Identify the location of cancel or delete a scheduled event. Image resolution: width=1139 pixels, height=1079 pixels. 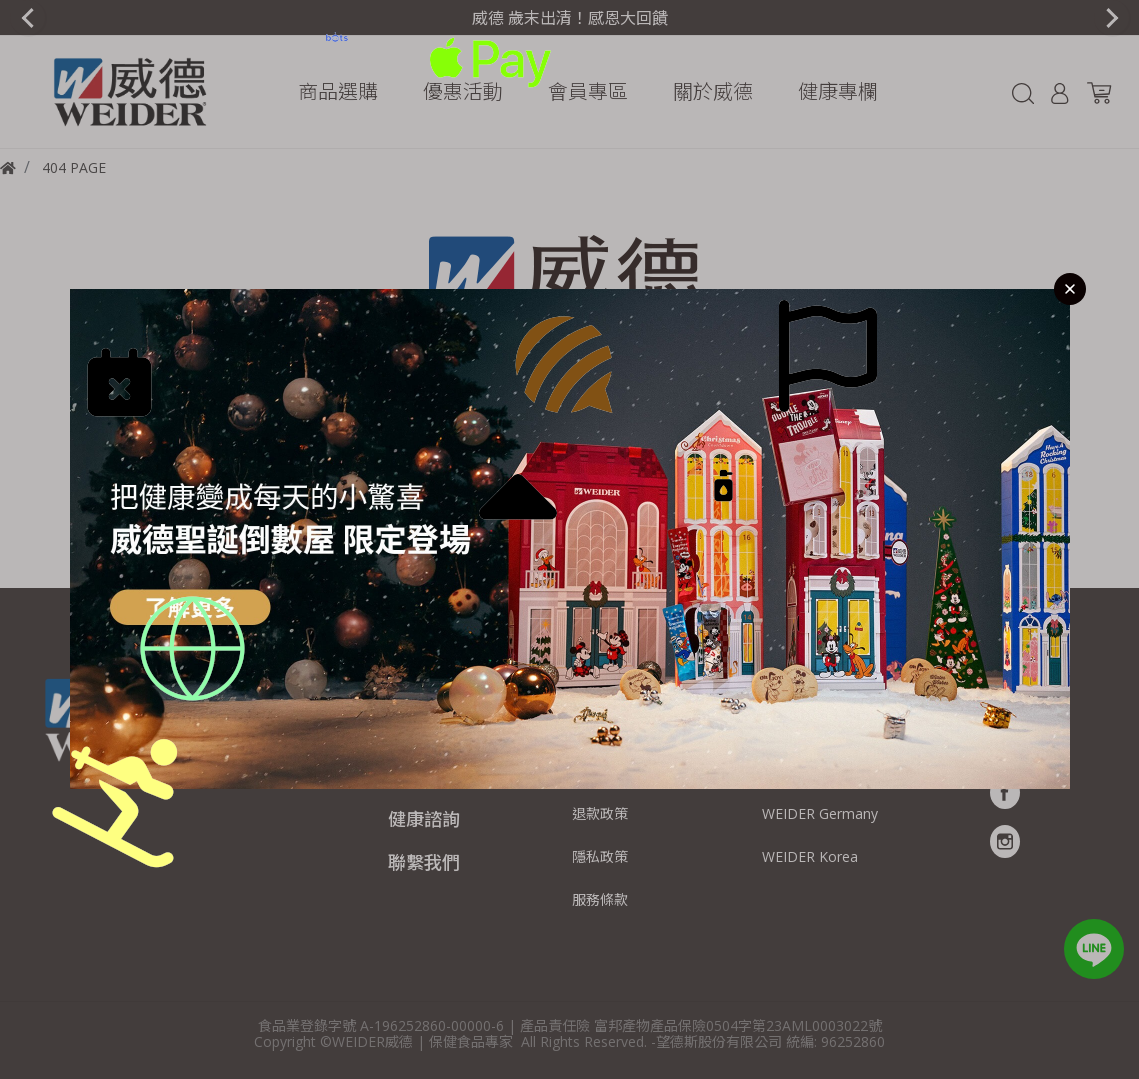
(119, 384).